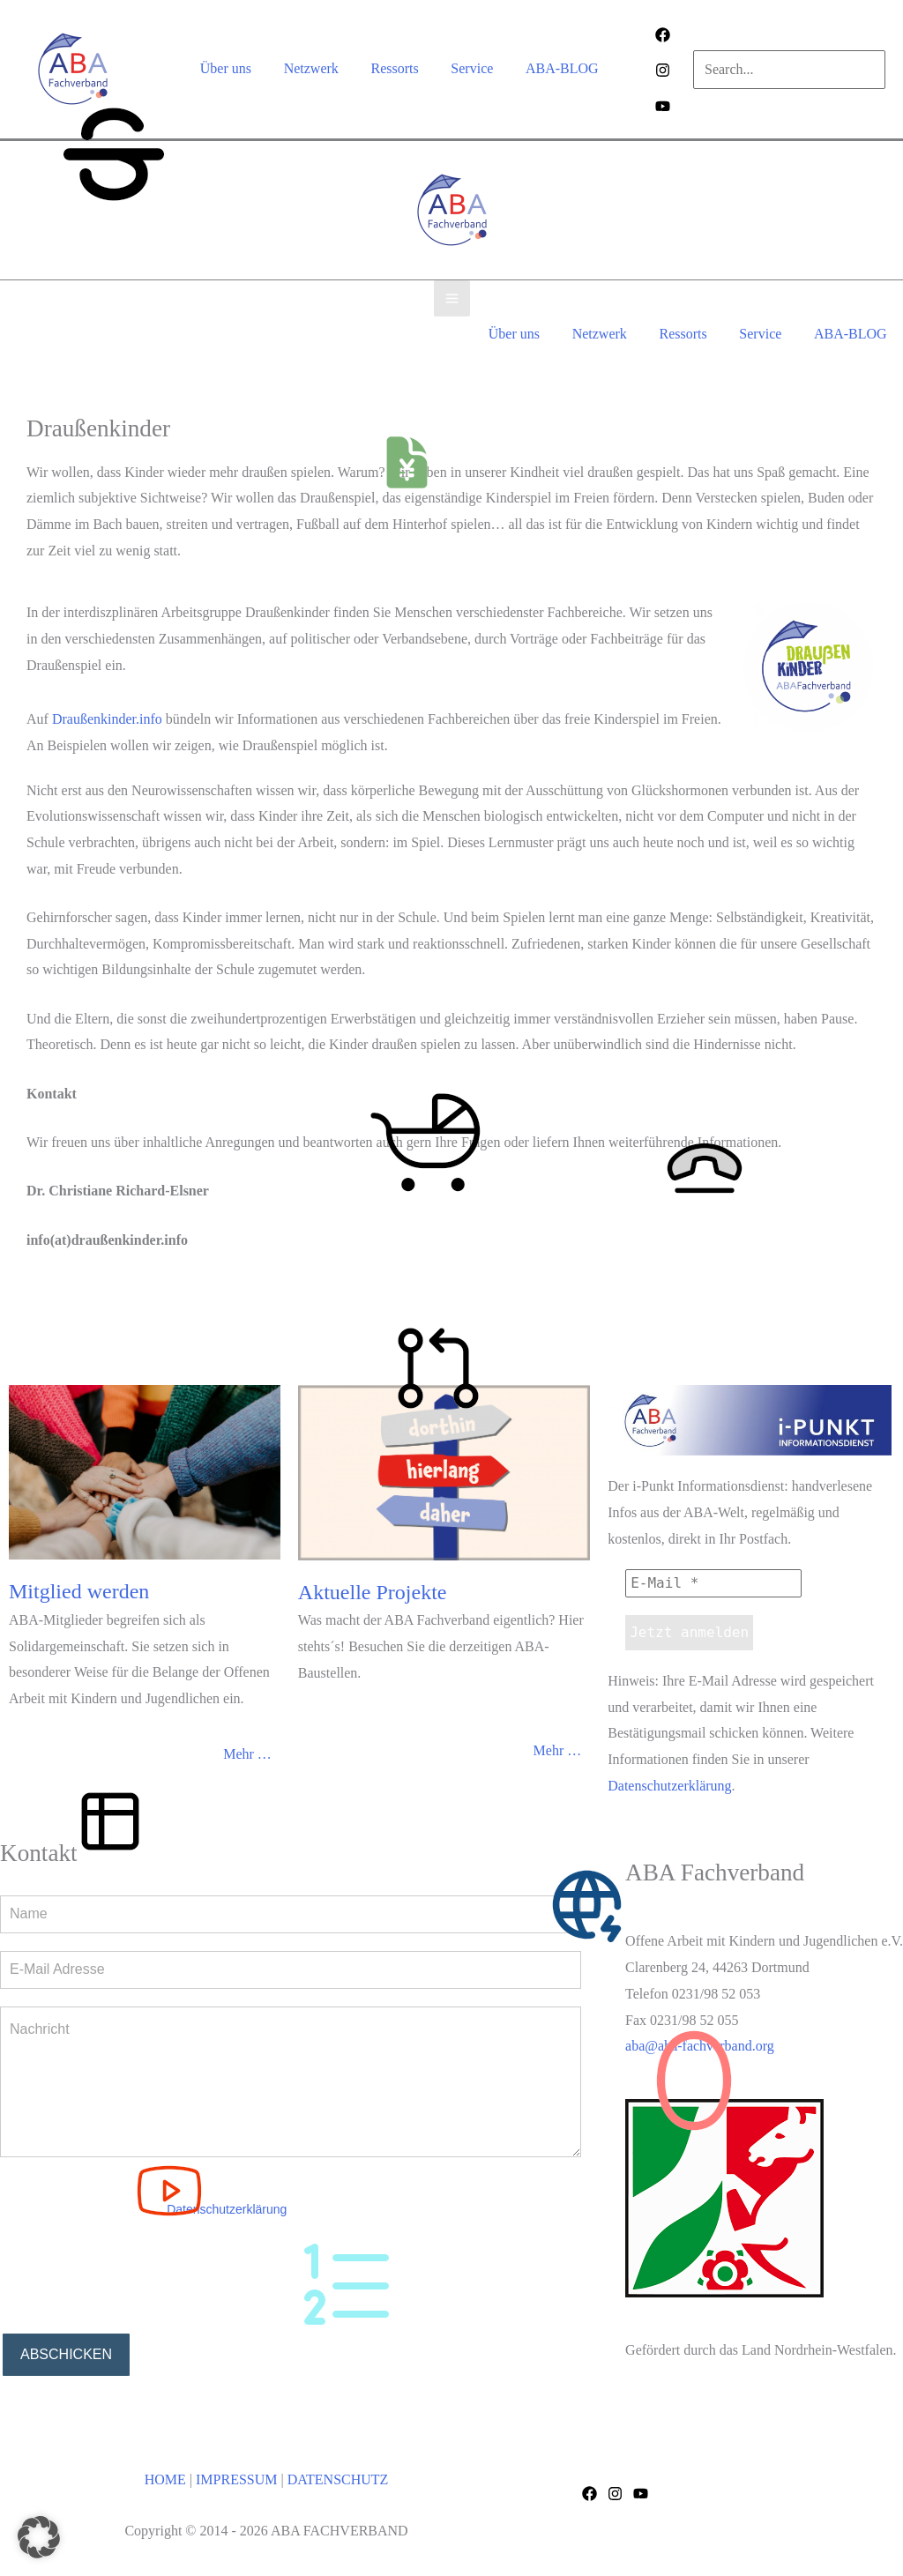 The width and height of the screenshot is (903, 2576). I want to click on quick access to global network settings, so click(586, 1904).